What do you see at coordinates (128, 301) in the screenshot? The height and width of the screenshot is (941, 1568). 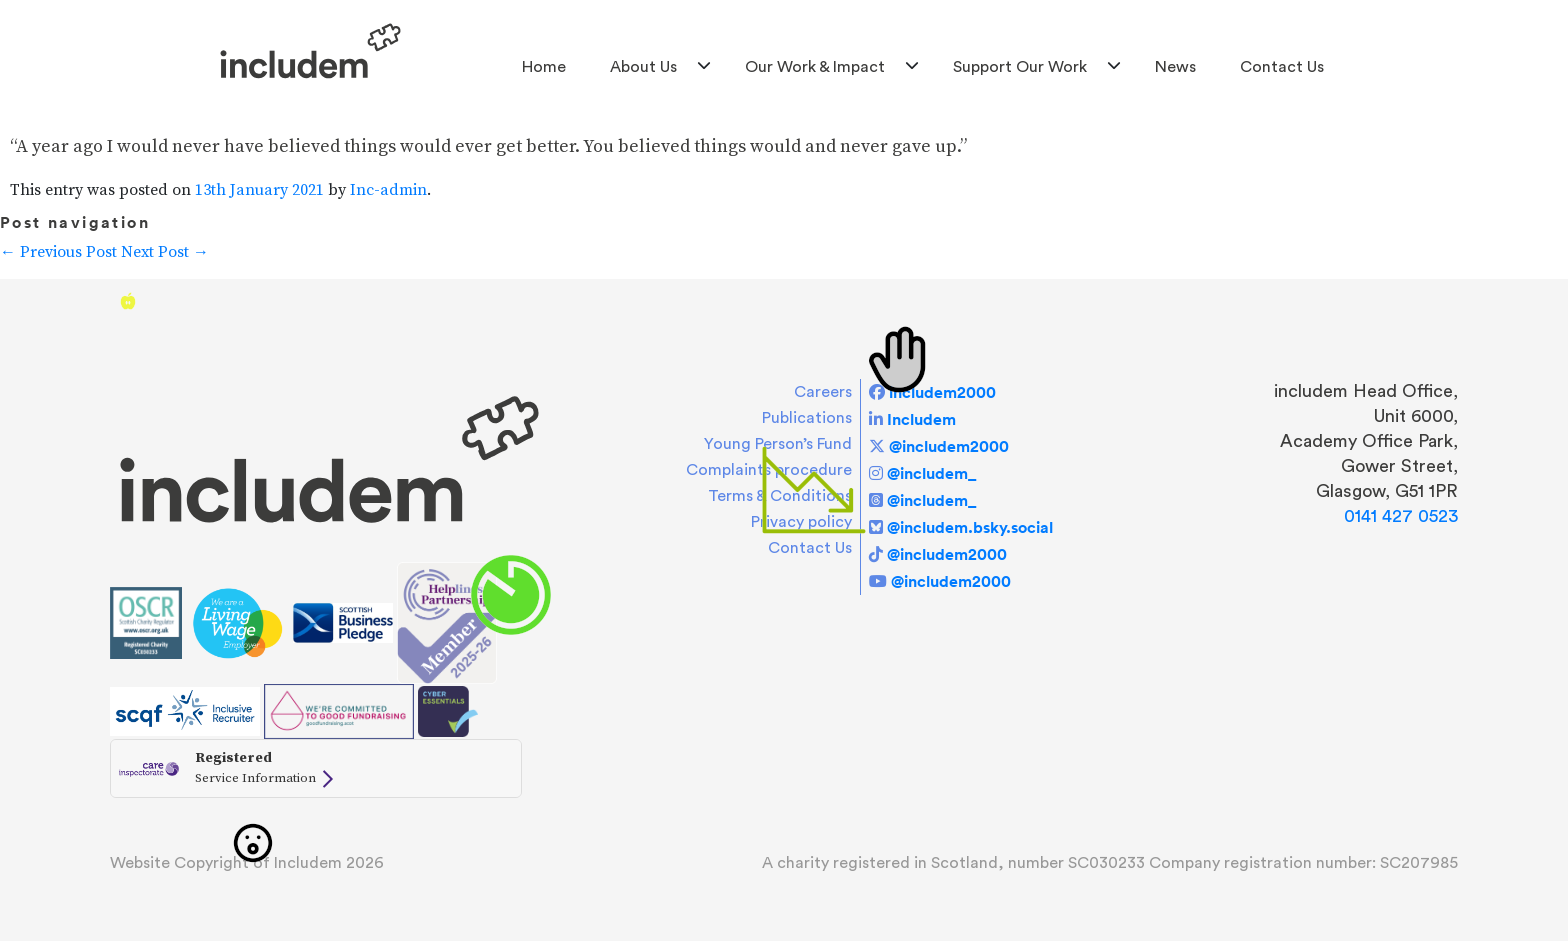 I see `view nutrition information` at bounding box center [128, 301].